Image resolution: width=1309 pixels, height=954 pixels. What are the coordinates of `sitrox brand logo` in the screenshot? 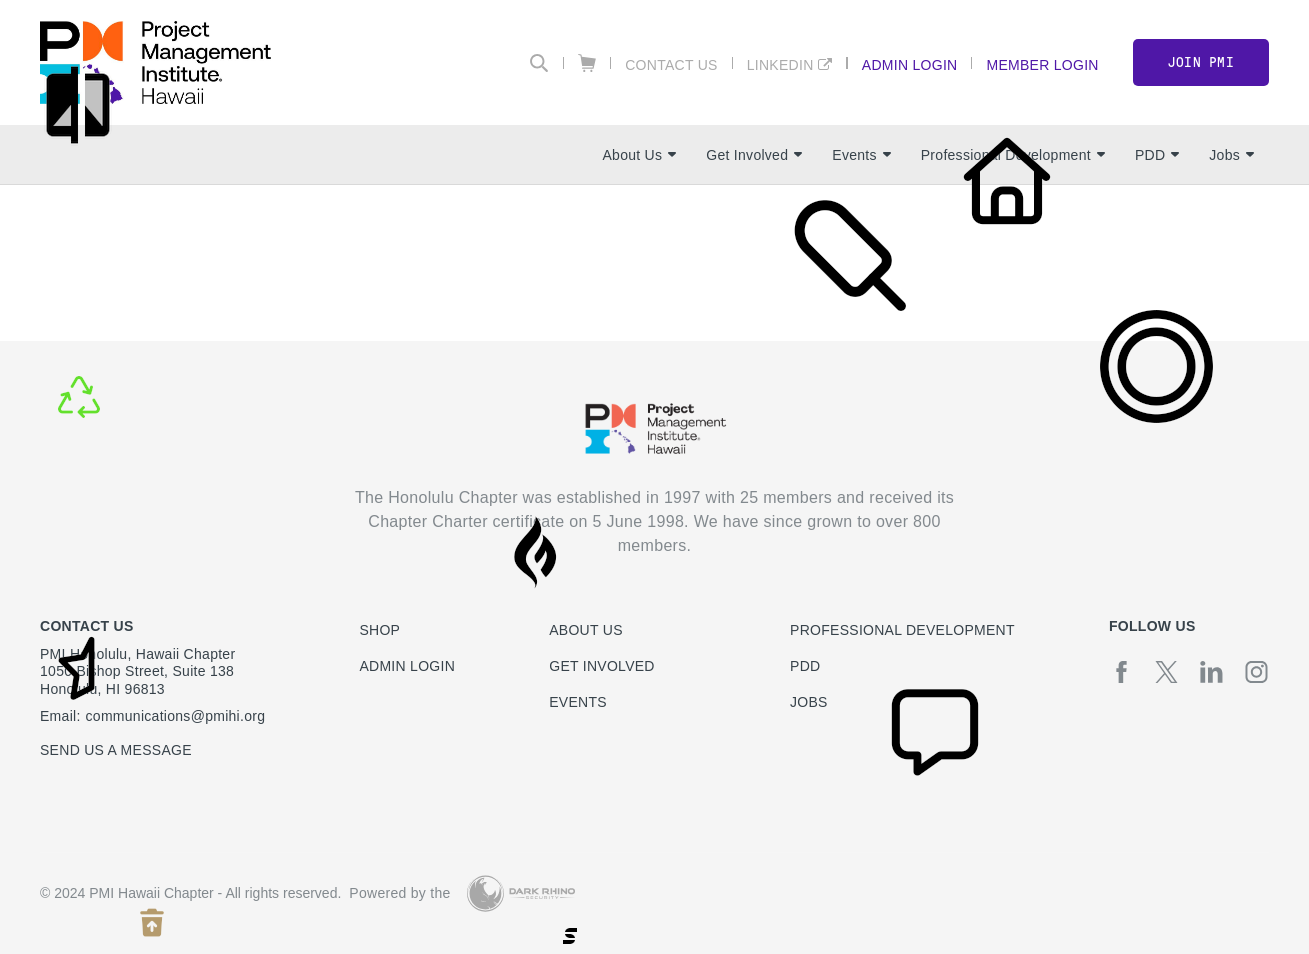 It's located at (570, 936).